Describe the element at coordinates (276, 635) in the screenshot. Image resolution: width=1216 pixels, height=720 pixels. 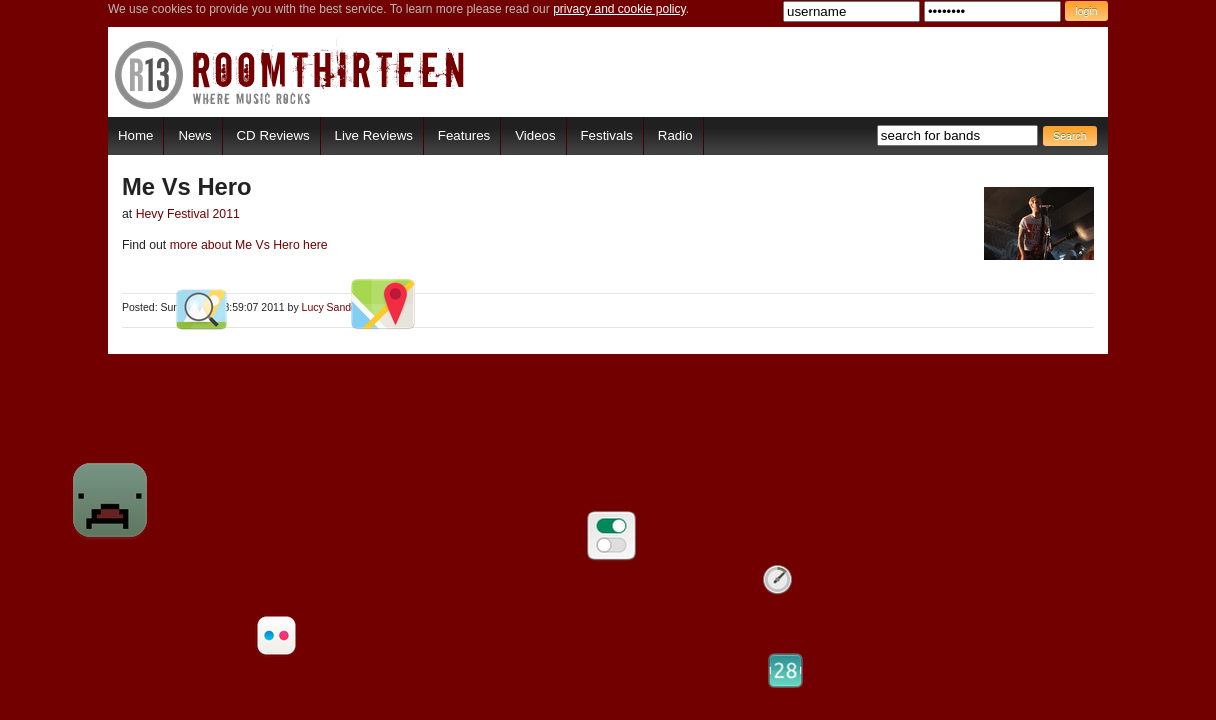
I see `open the flickr app` at that location.